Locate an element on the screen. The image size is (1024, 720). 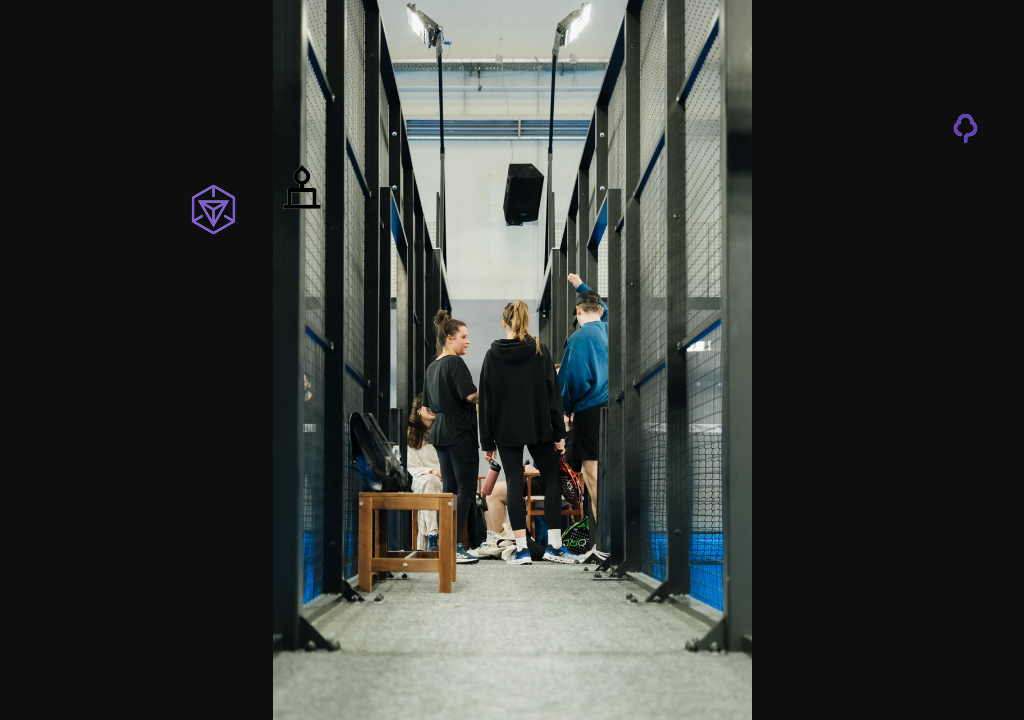
access candle or ambient lighting settings is located at coordinates (302, 188).